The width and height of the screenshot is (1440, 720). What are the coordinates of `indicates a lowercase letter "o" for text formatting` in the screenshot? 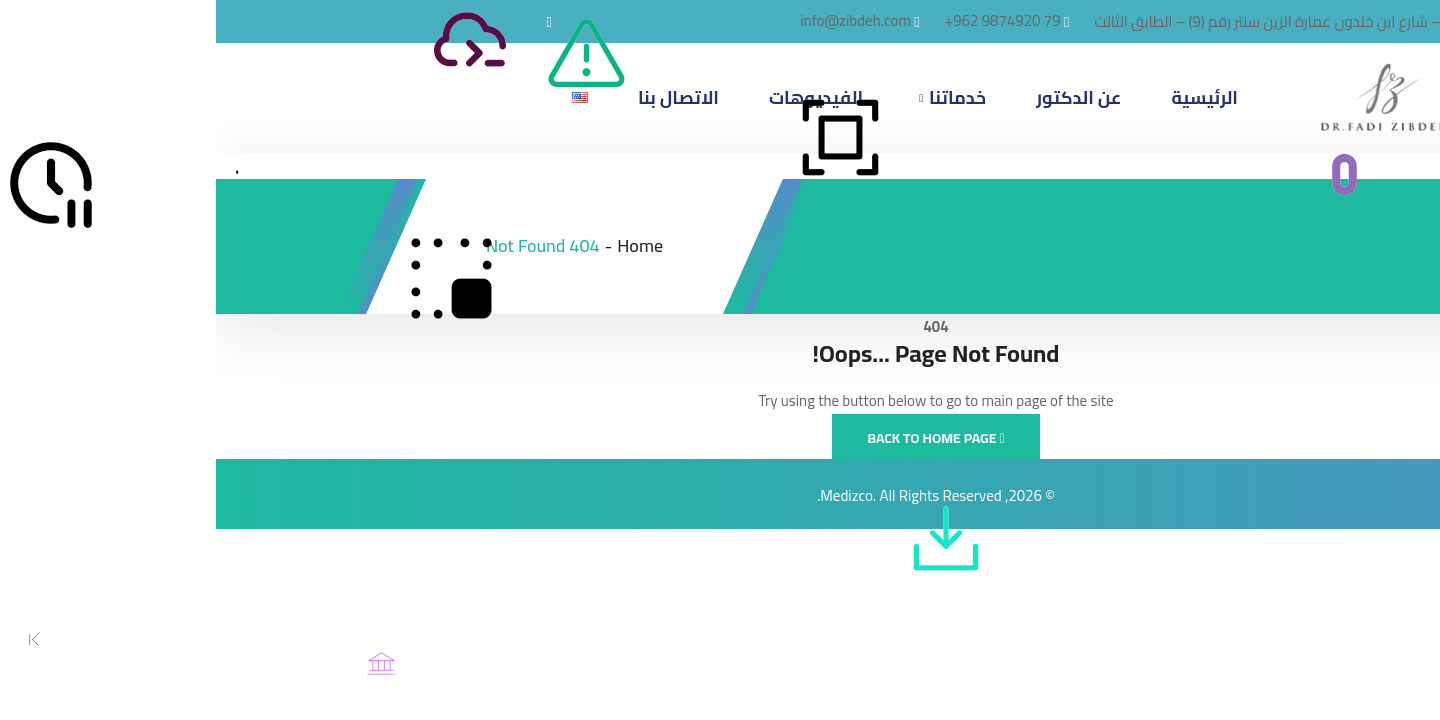 It's located at (1344, 174).